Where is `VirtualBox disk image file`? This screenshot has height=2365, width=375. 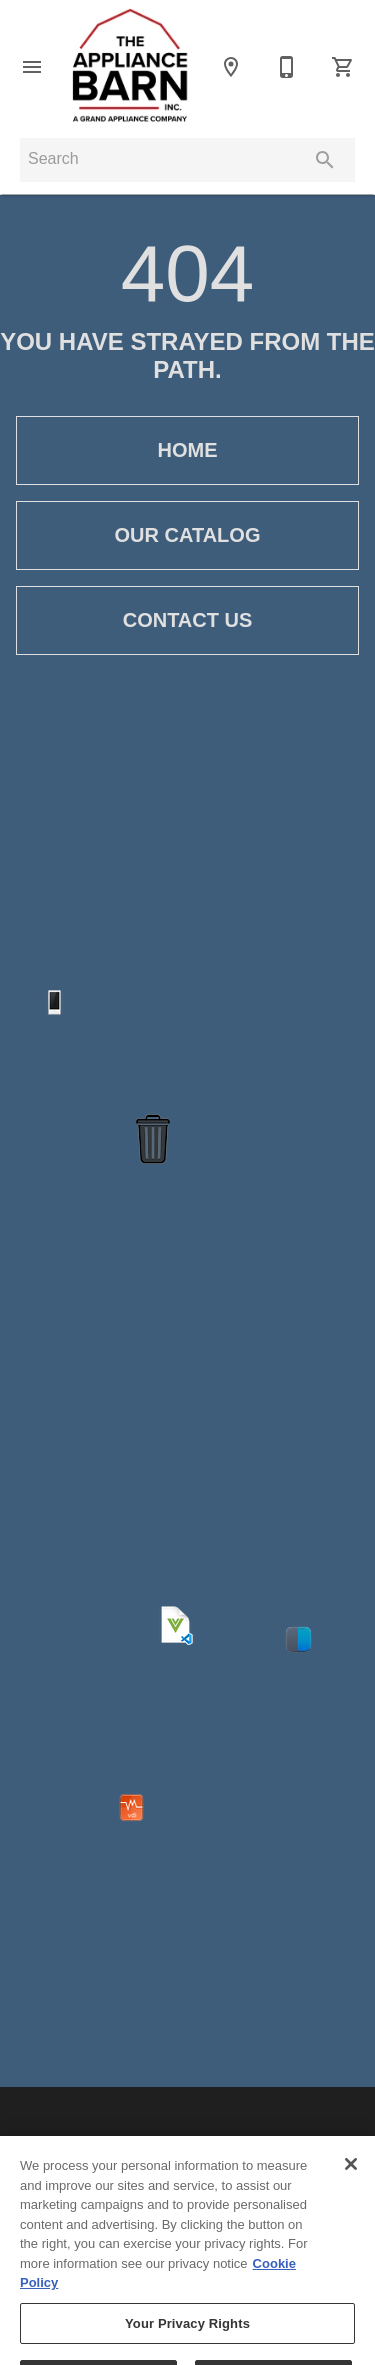 VirtualBox disk image file is located at coordinates (131, 1807).